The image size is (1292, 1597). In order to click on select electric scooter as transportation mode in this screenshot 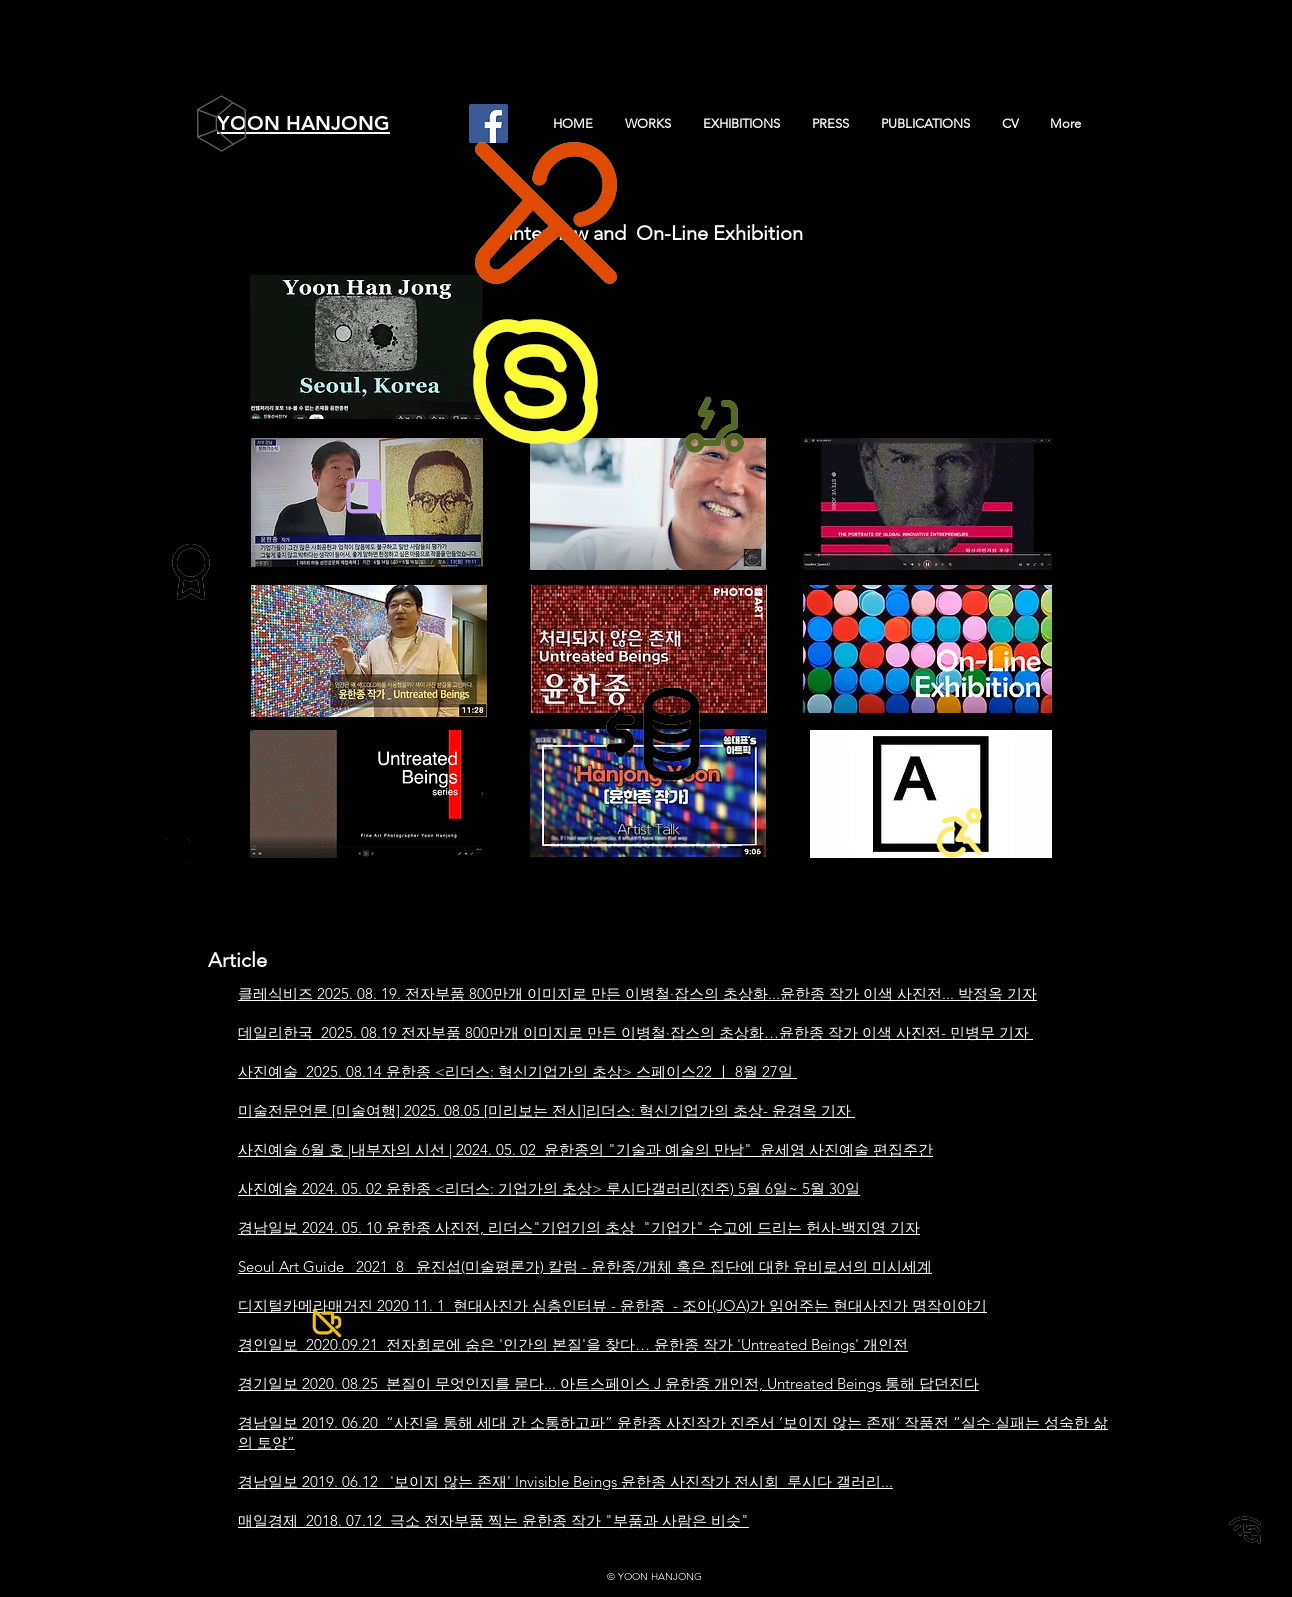, I will do `click(714, 426)`.